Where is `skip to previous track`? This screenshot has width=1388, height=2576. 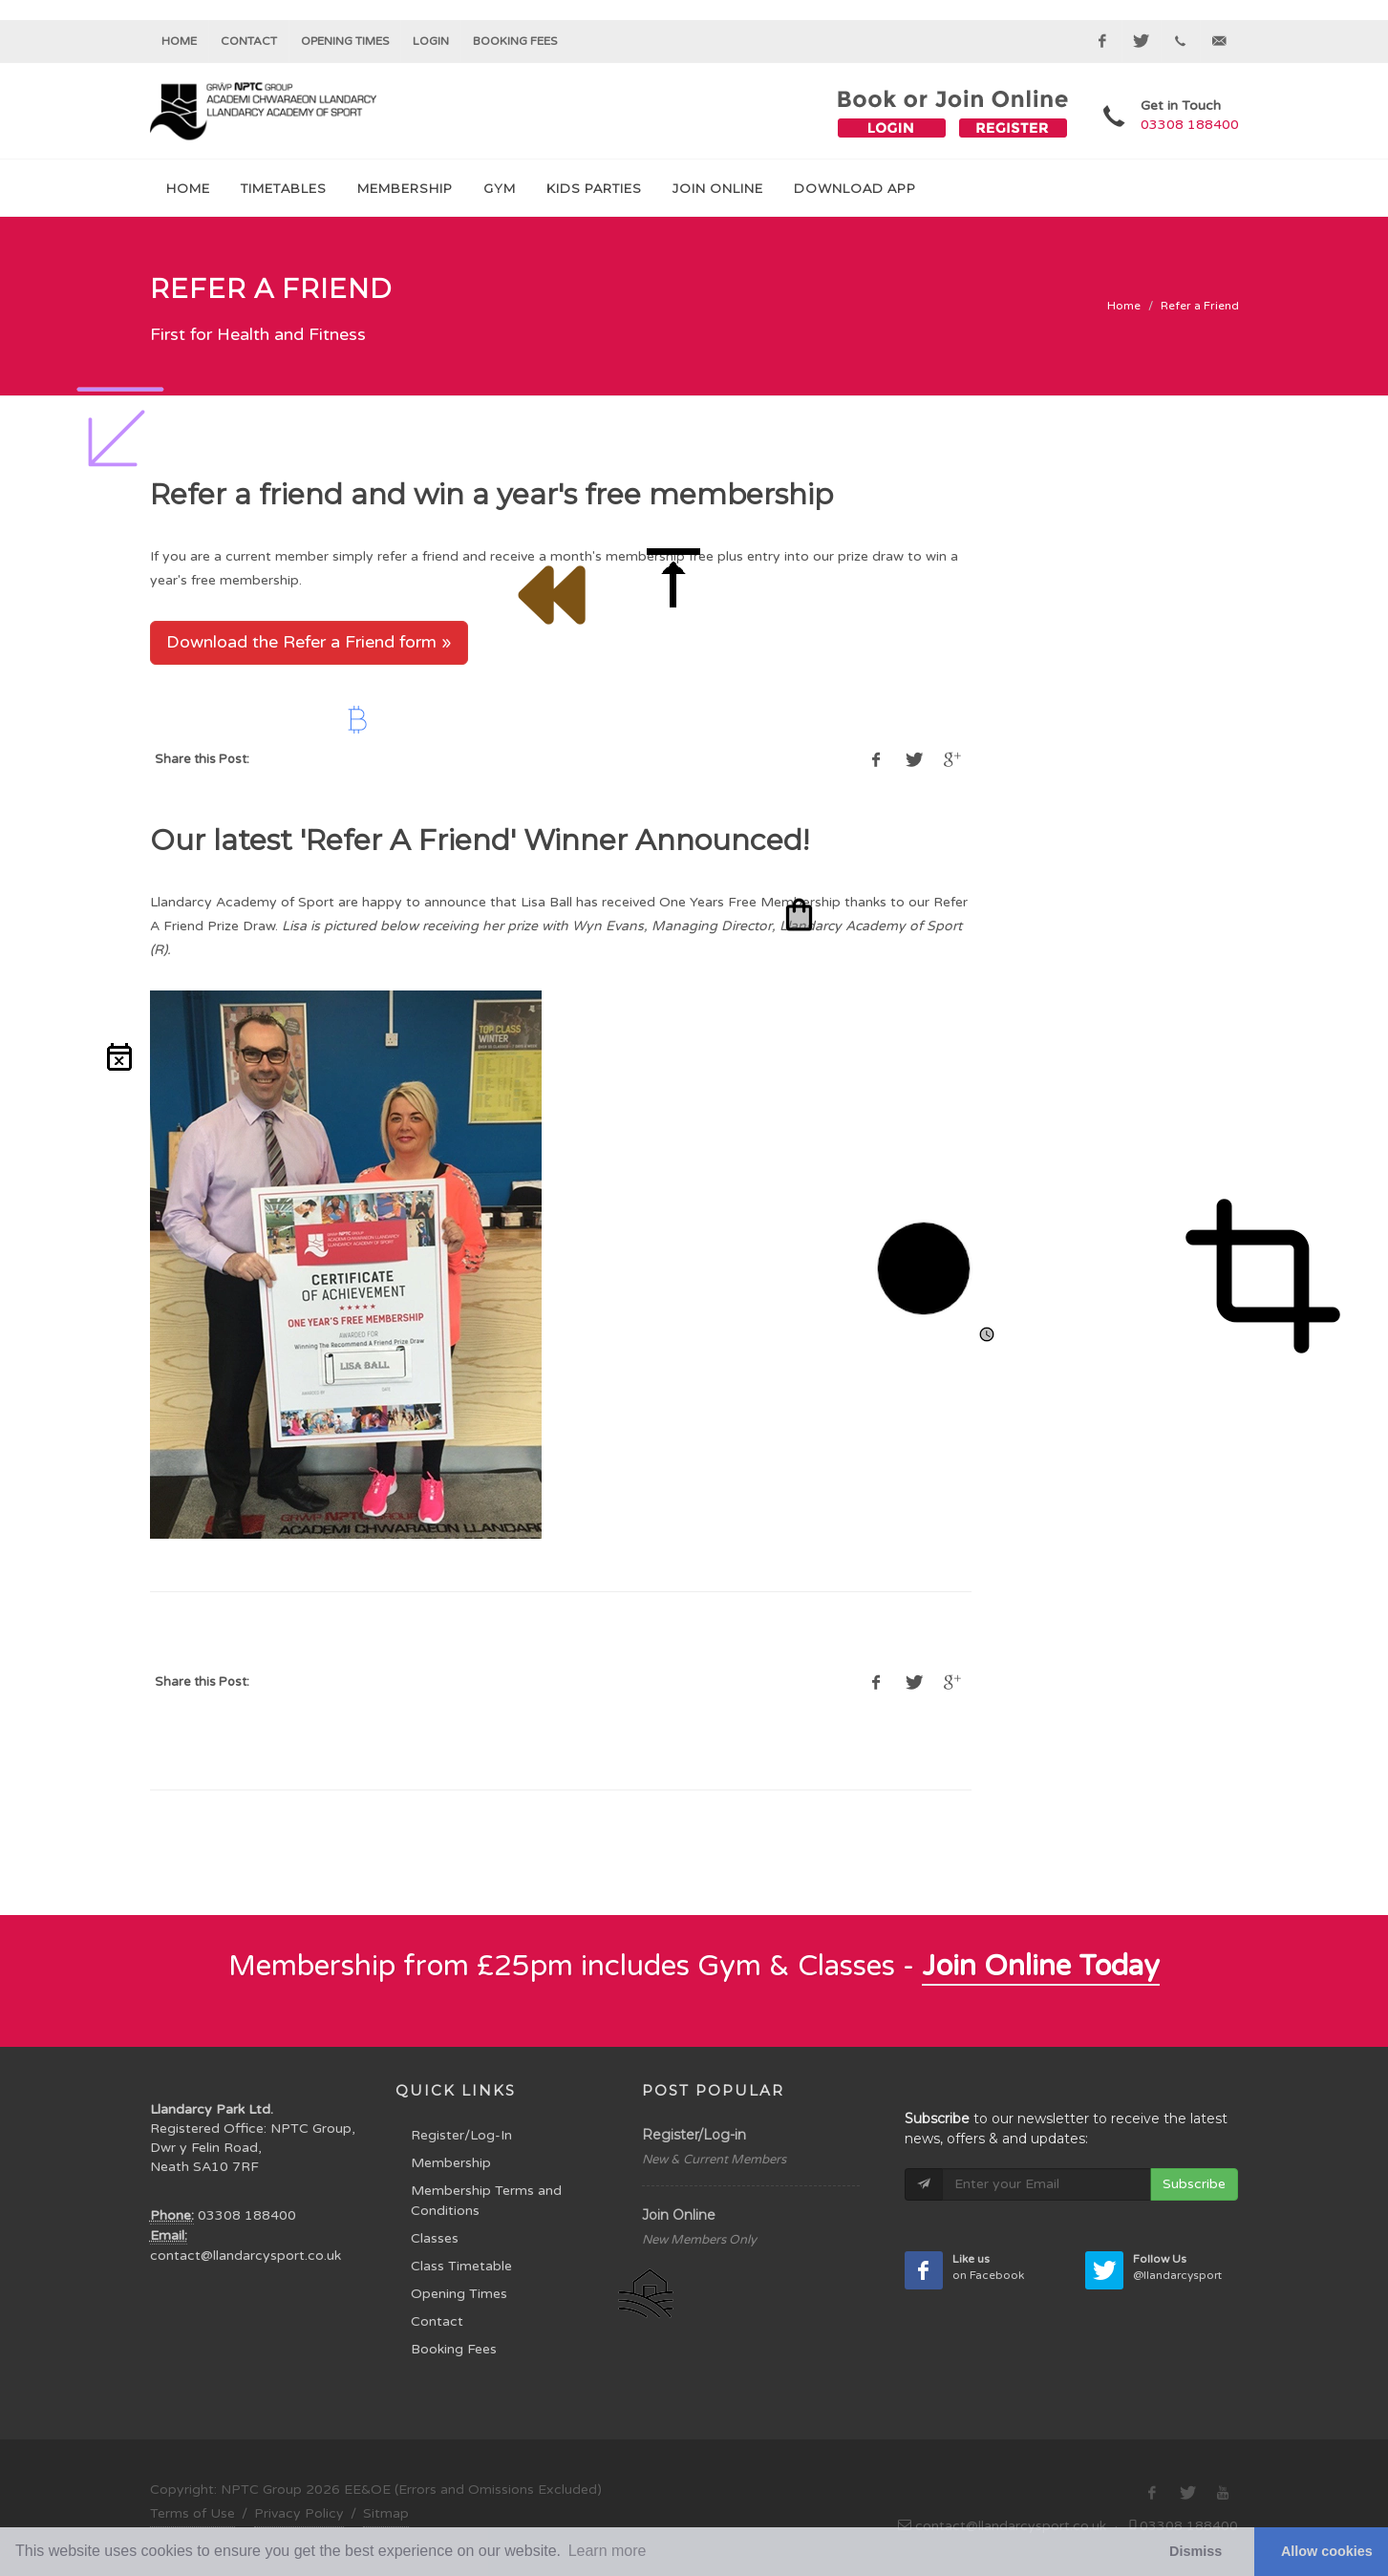
skip to previous track is located at coordinates (556, 595).